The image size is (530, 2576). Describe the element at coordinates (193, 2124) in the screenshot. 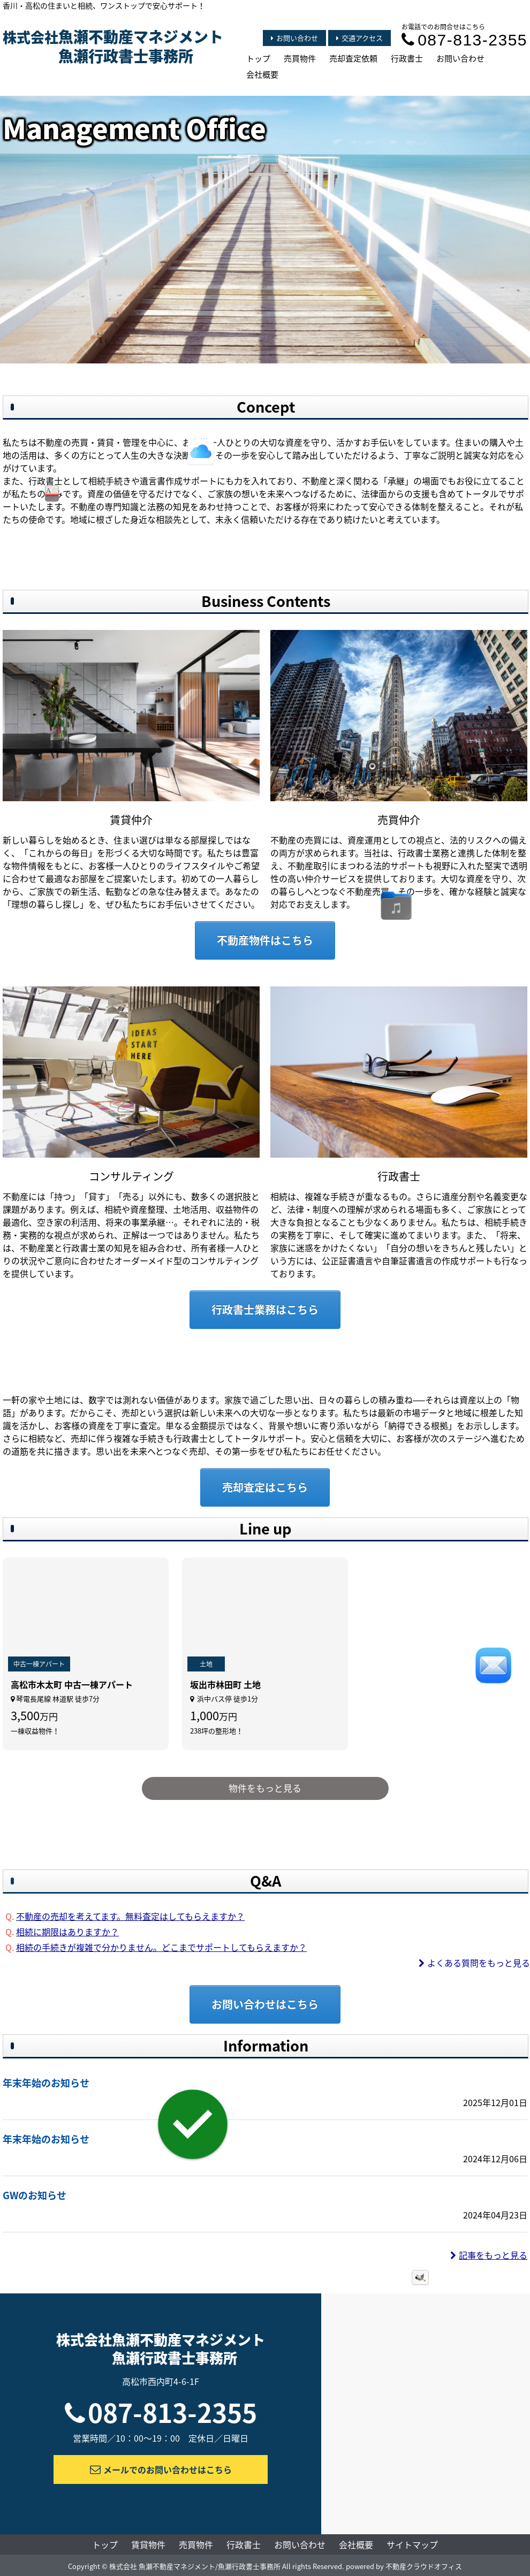

I see `confirm or apply changes` at that location.